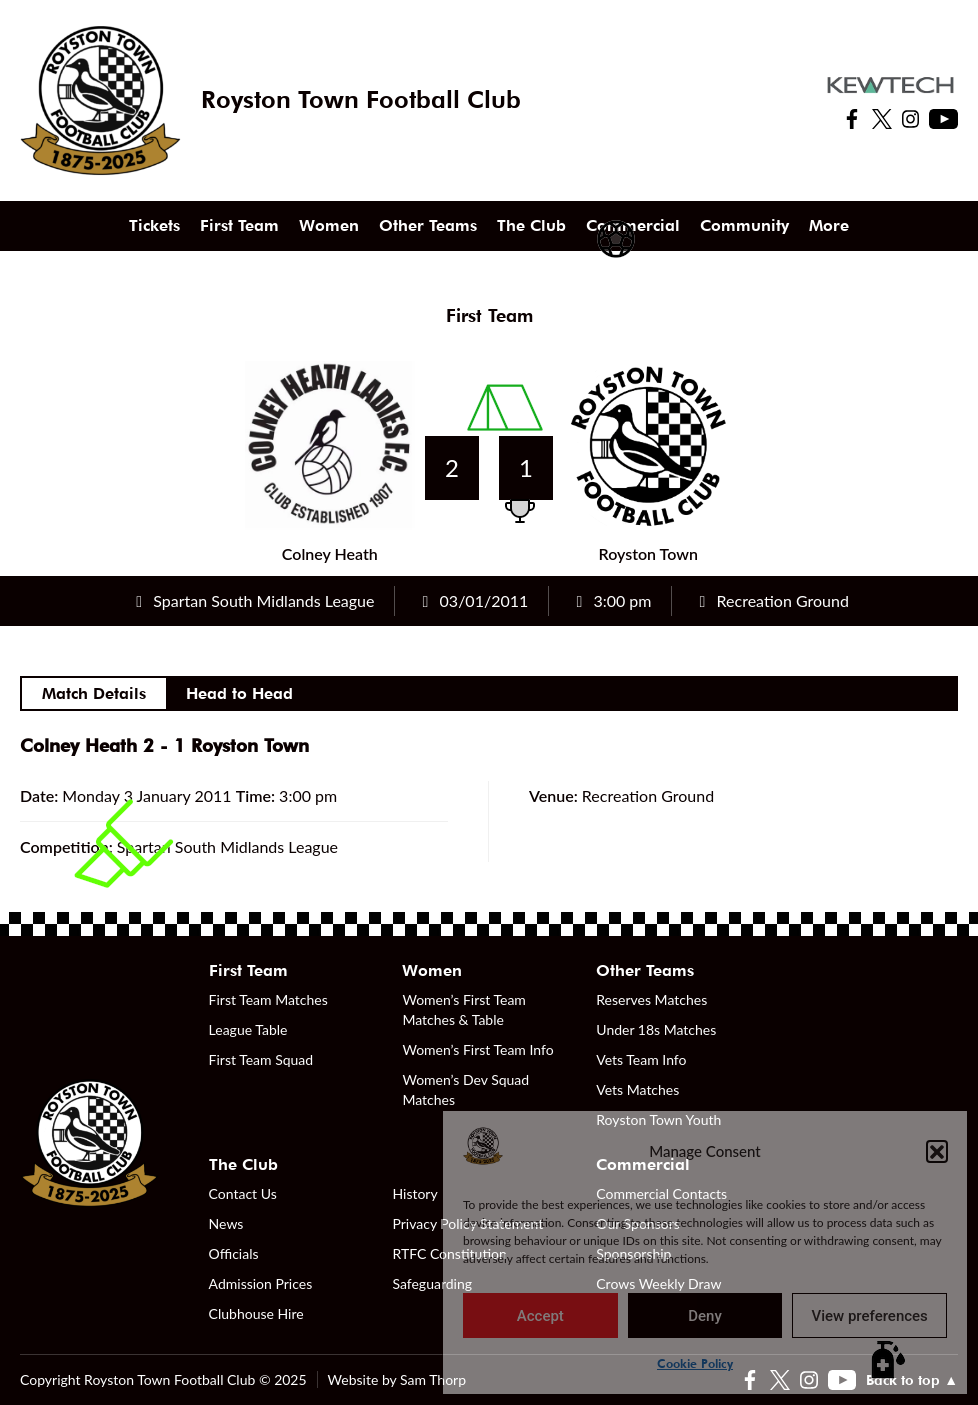 This screenshot has width=978, height=1405. What do you see at coordinates (616, 239) in the screenshot?
I see `access sports or soccer-related content` at bounding box center [616, 239].